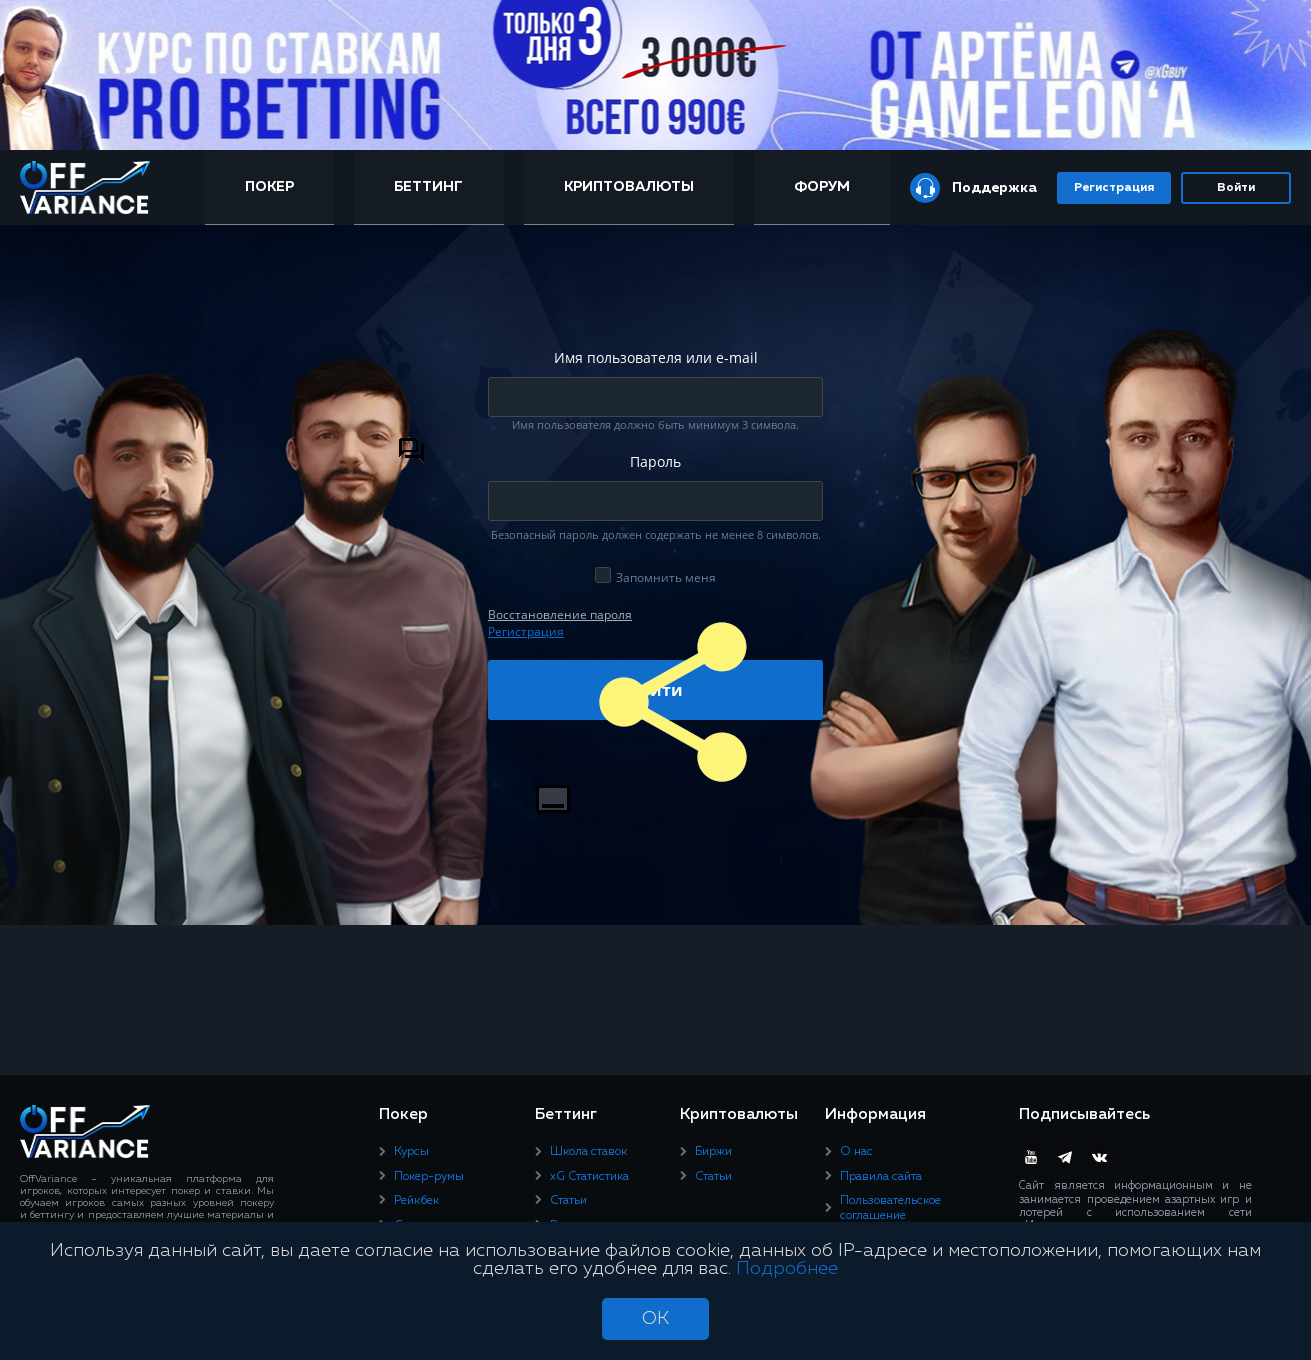 The image size is (1311, 1360). I want to click on share content to social media, so click(673, 702).